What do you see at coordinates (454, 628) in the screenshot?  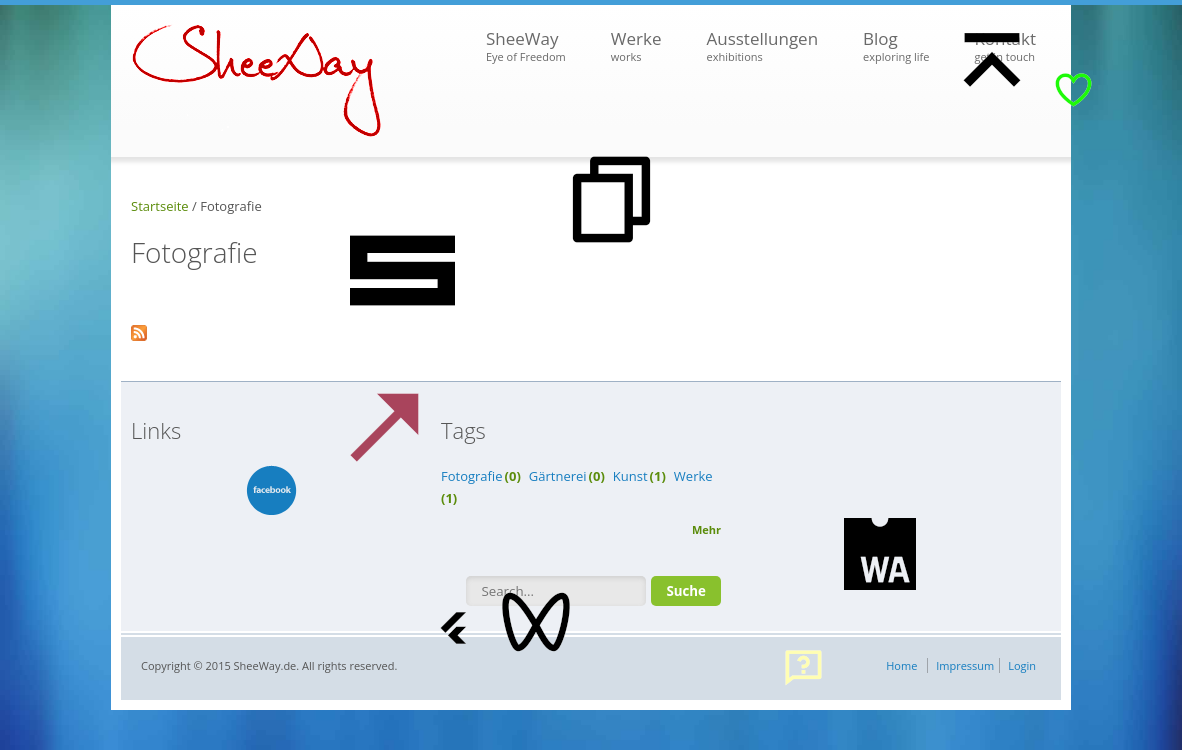 I see `Flutter framework logo` at bounding box center [454, 628].